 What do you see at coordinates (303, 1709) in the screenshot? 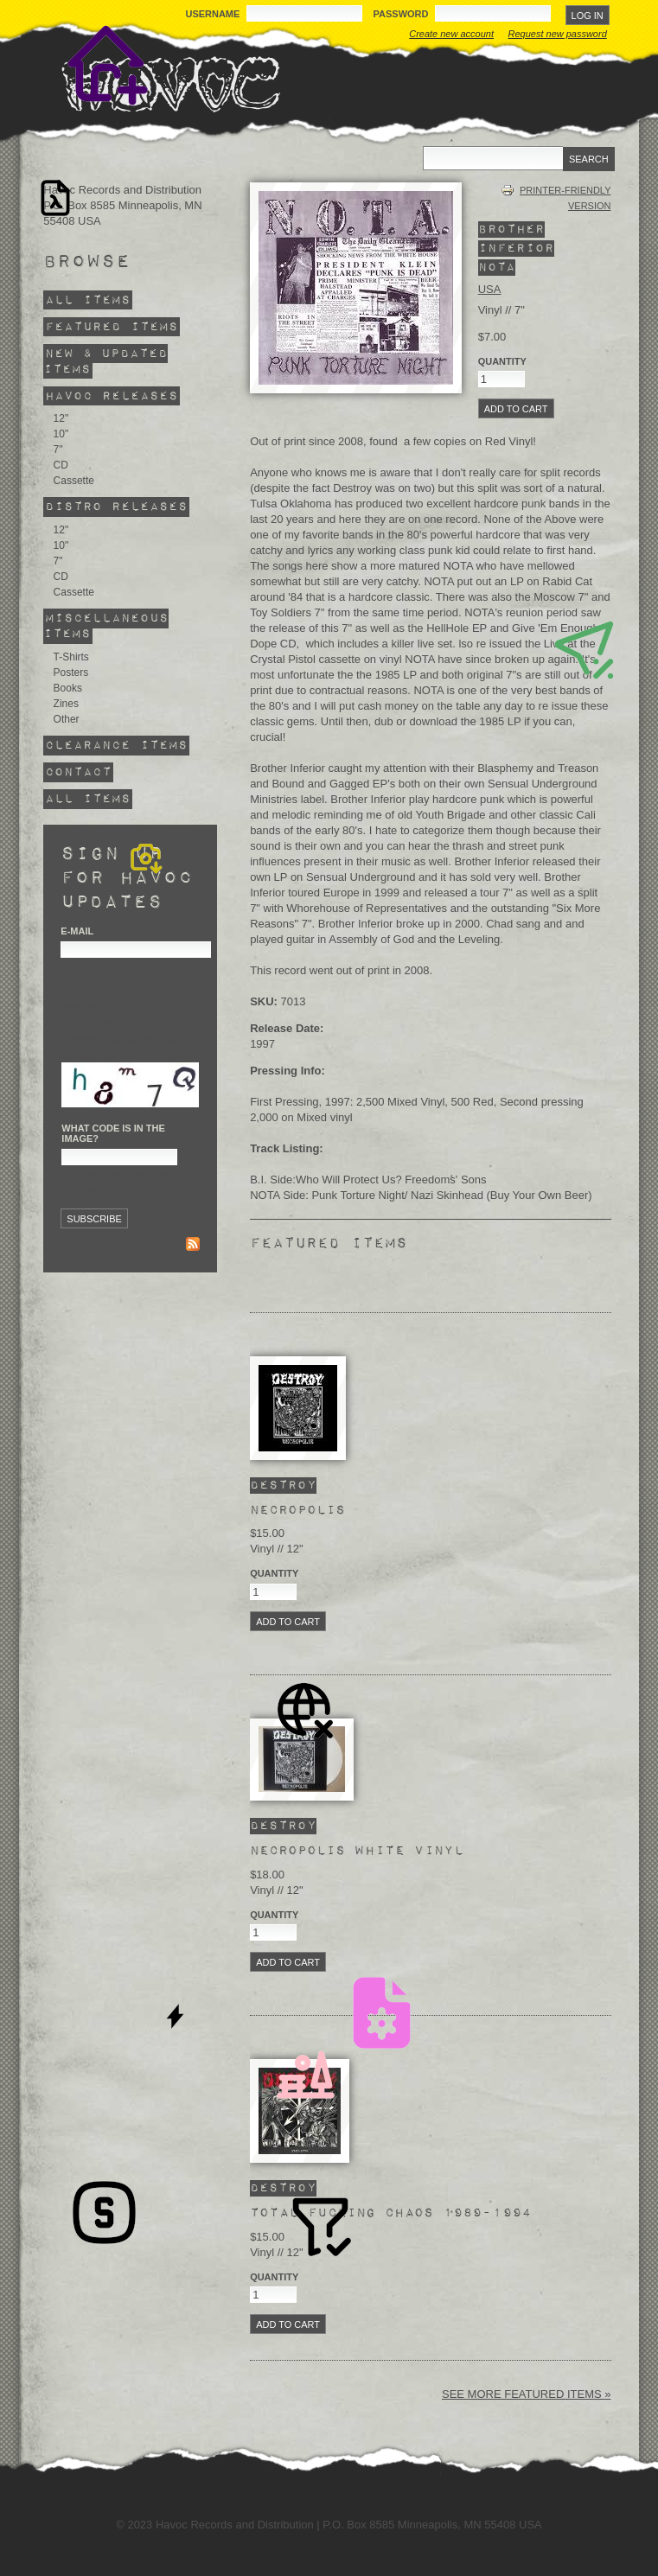
I see `indicates no internet connection` at bounding box center [303, 1709].